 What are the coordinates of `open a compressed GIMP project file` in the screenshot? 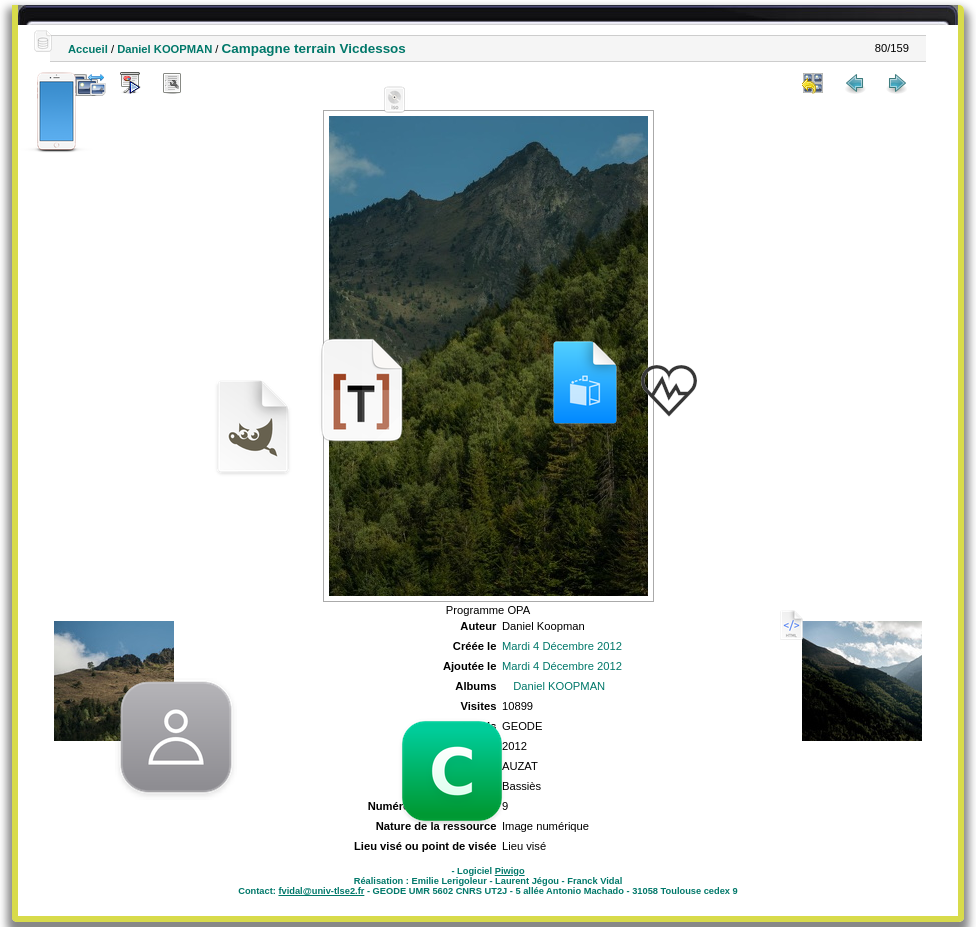 It's located at (253, 428).